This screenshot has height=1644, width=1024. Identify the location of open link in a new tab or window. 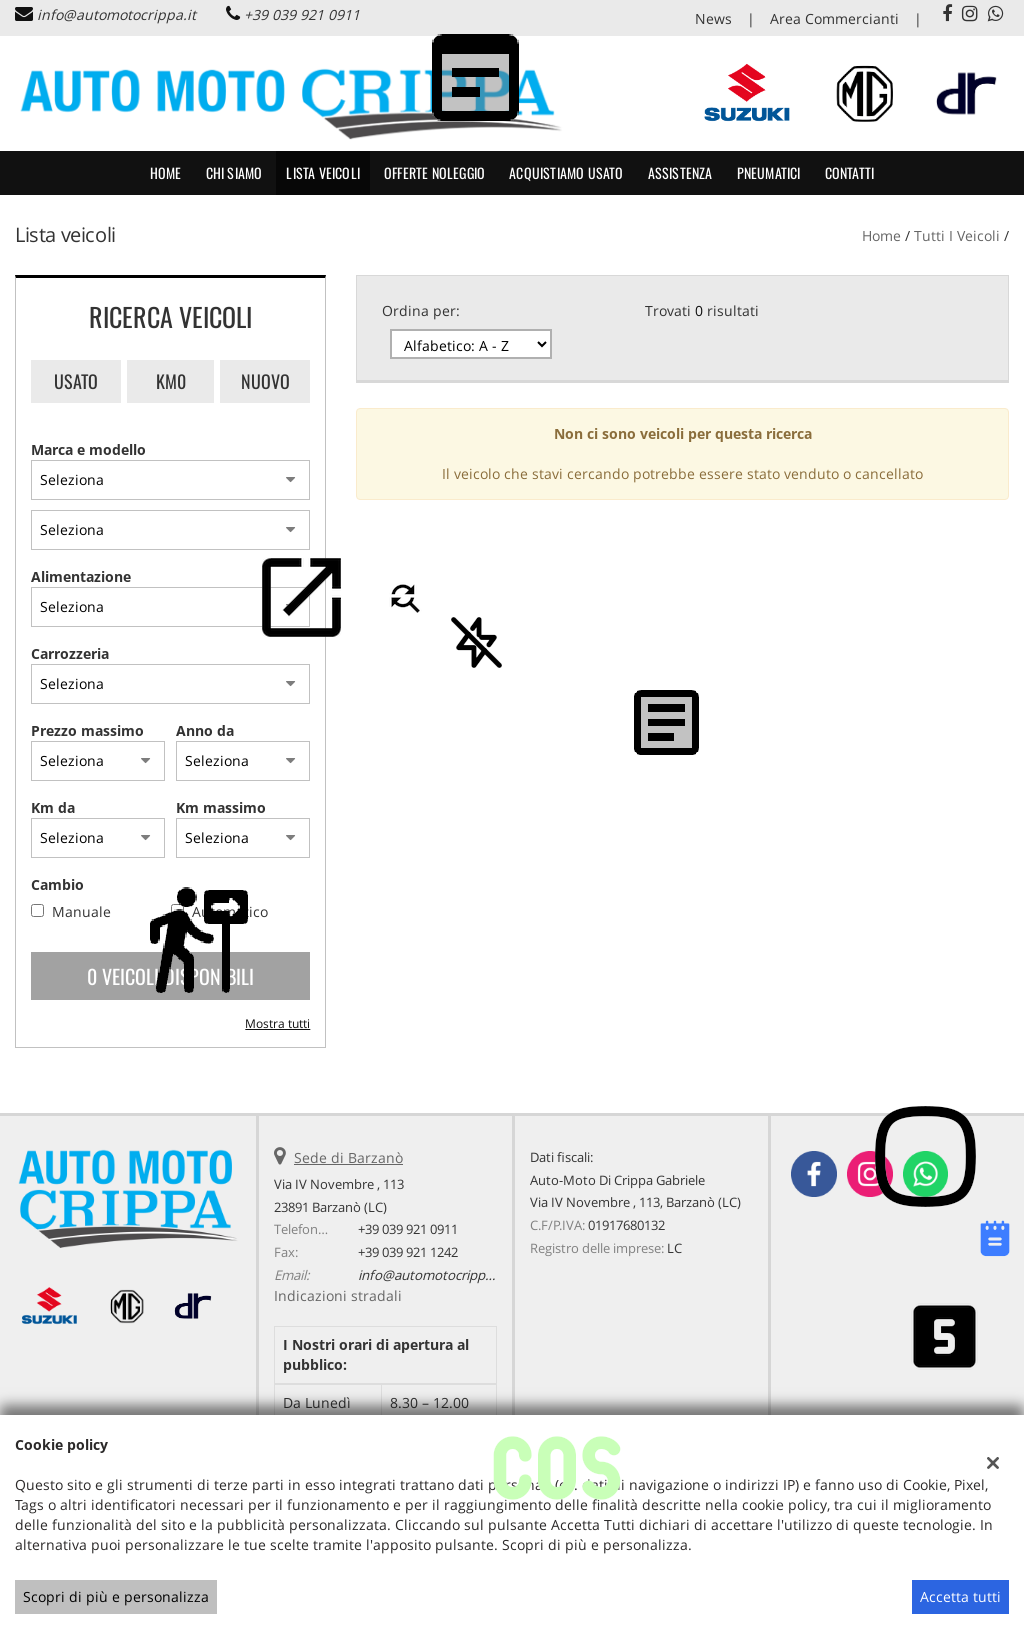
(301, 597).